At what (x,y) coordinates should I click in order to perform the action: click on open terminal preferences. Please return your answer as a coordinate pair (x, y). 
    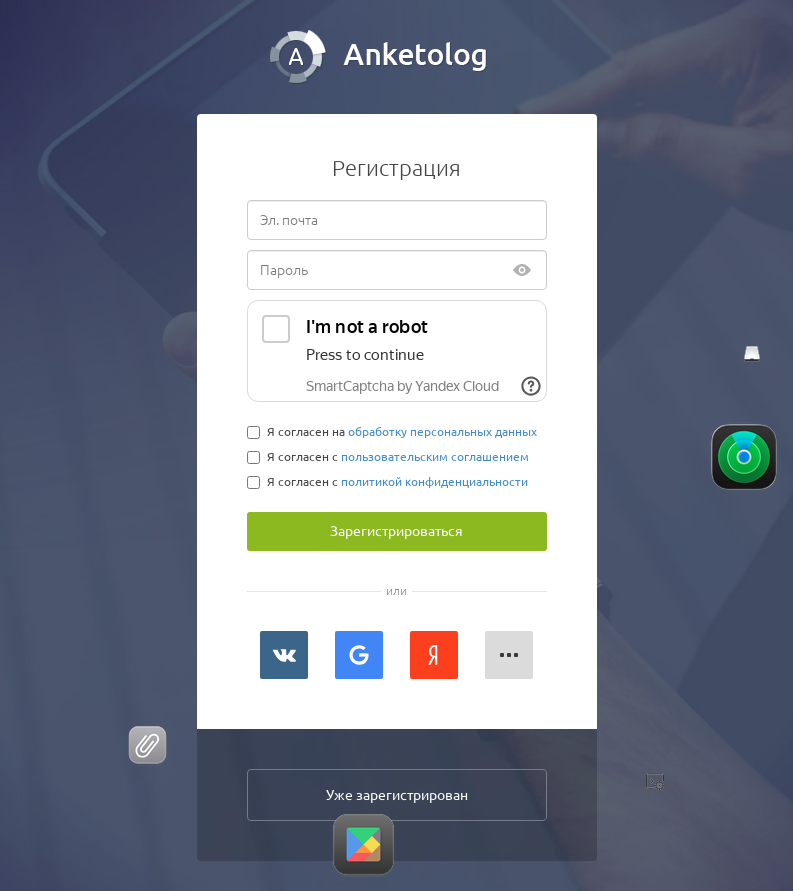
    Looking at the image, I should click on (655, 781).